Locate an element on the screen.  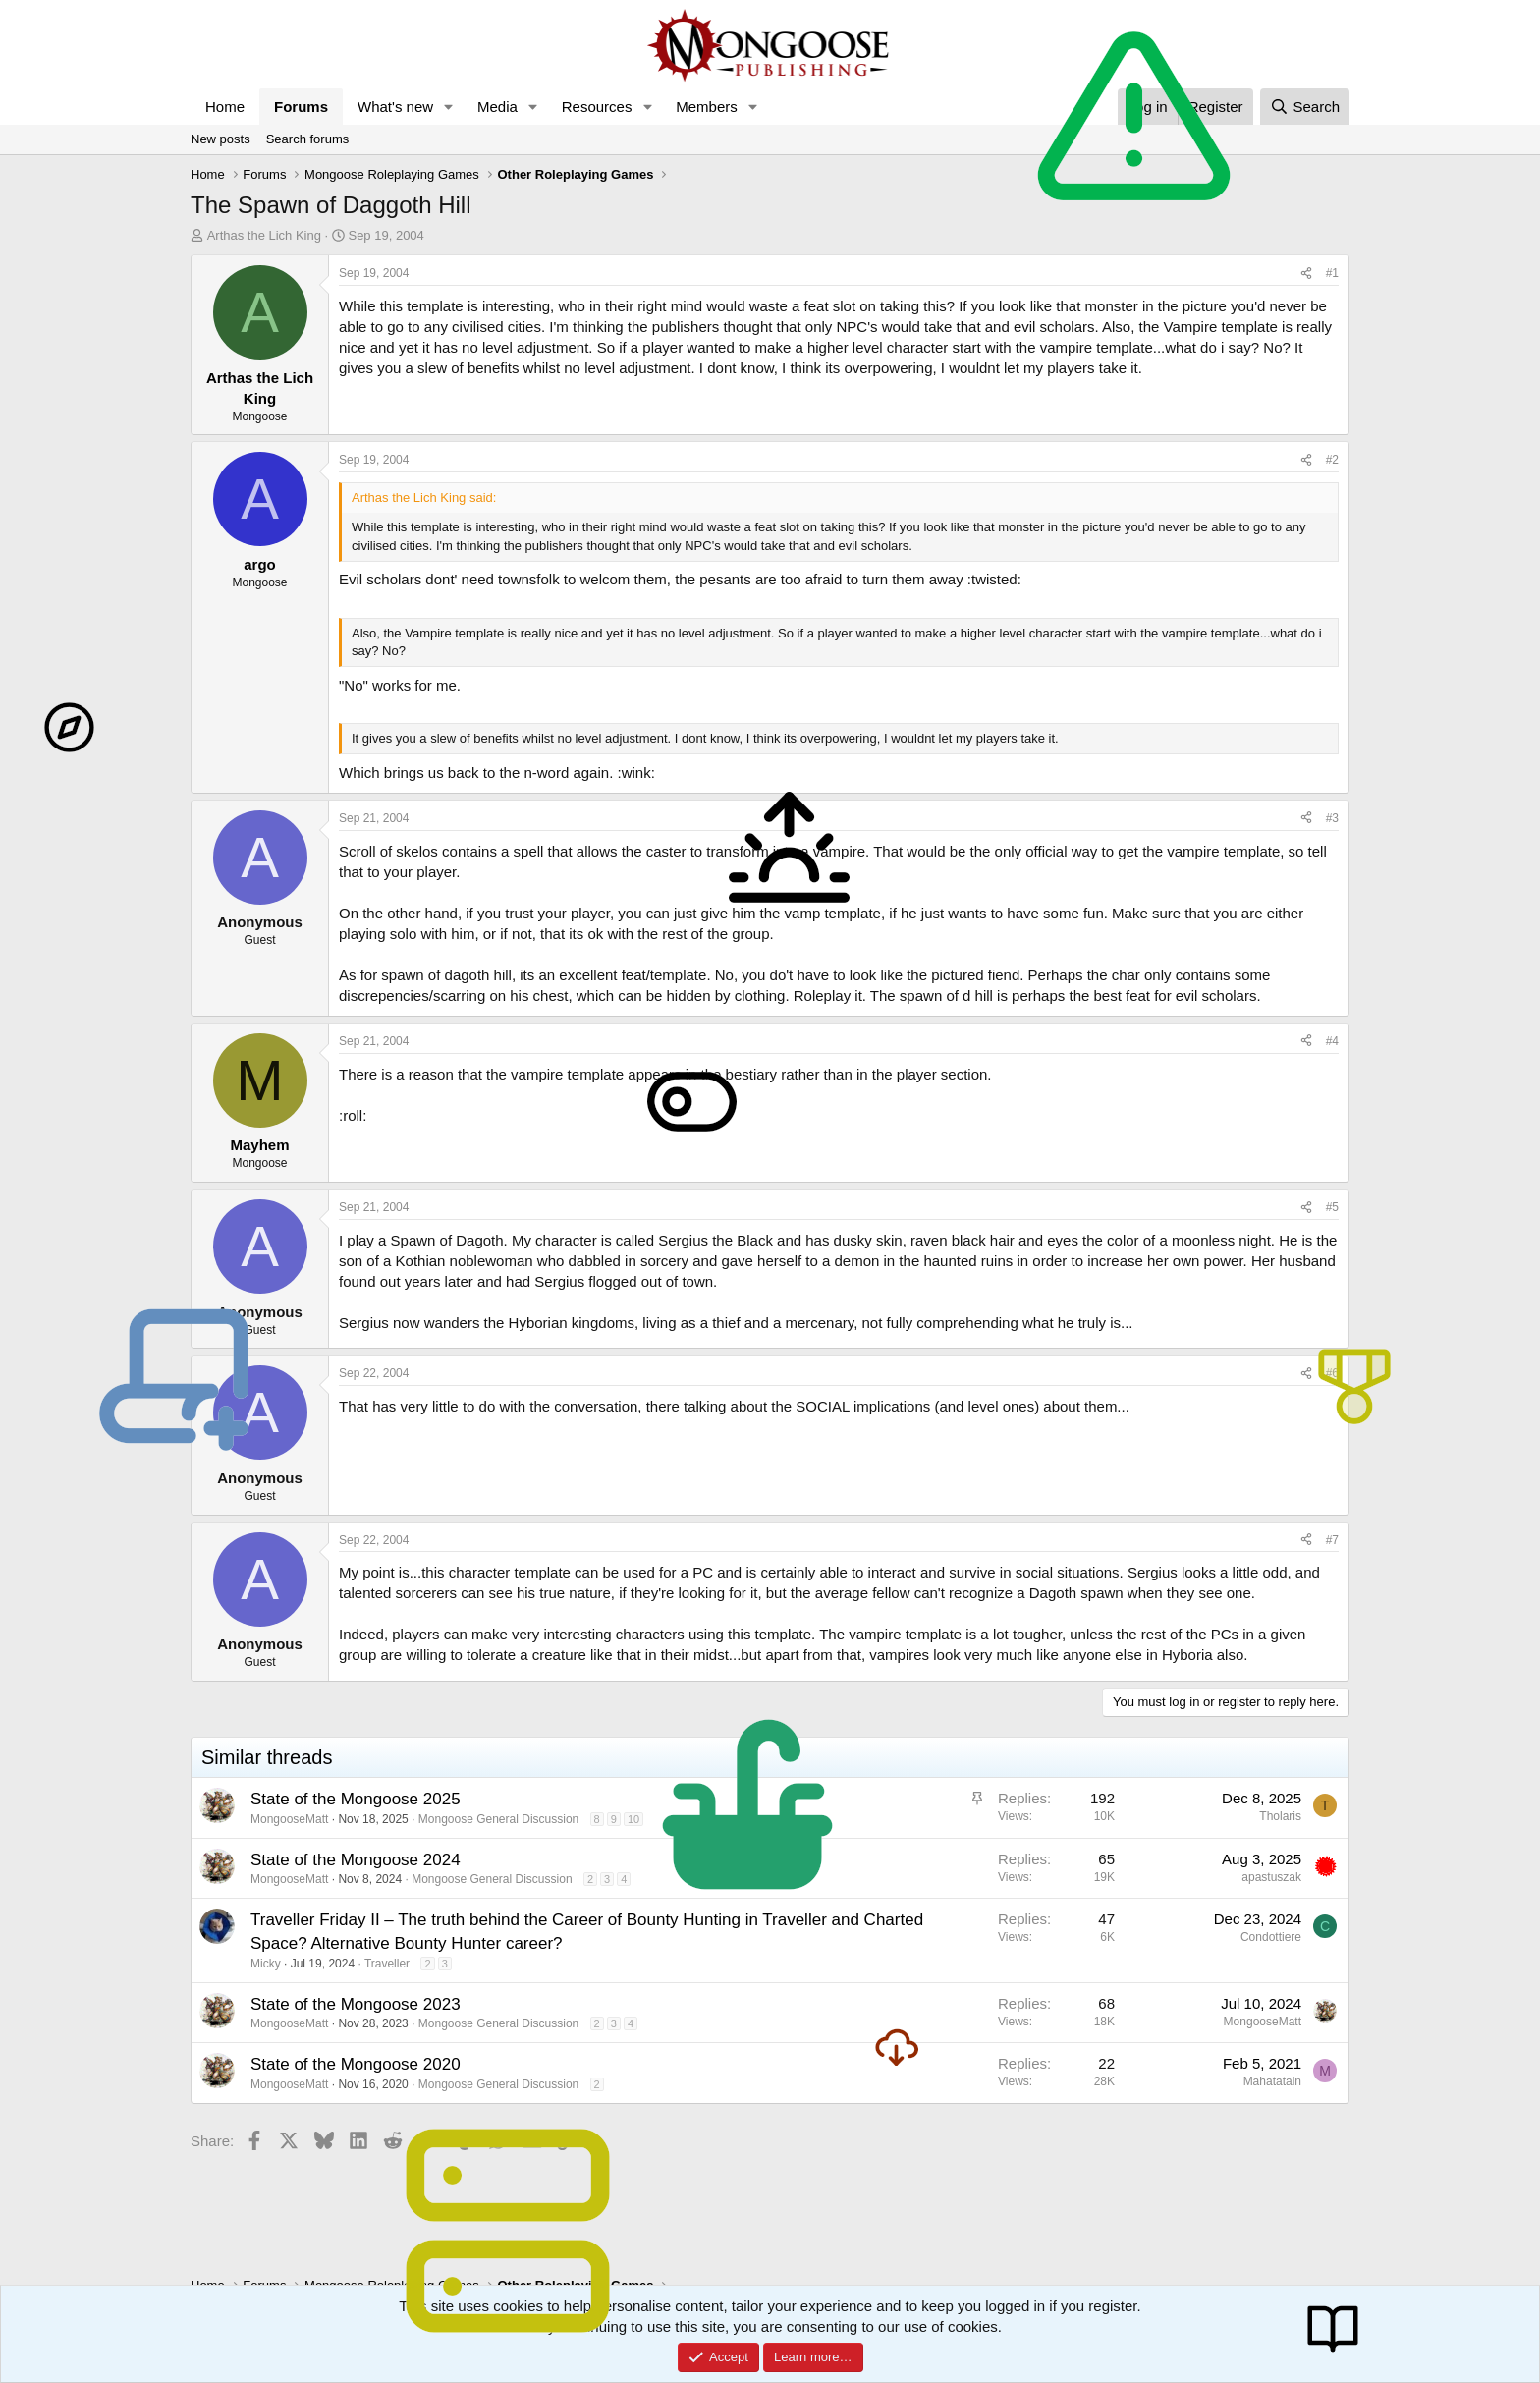
warning or caution indicator is located at coordinates (1133, 116).